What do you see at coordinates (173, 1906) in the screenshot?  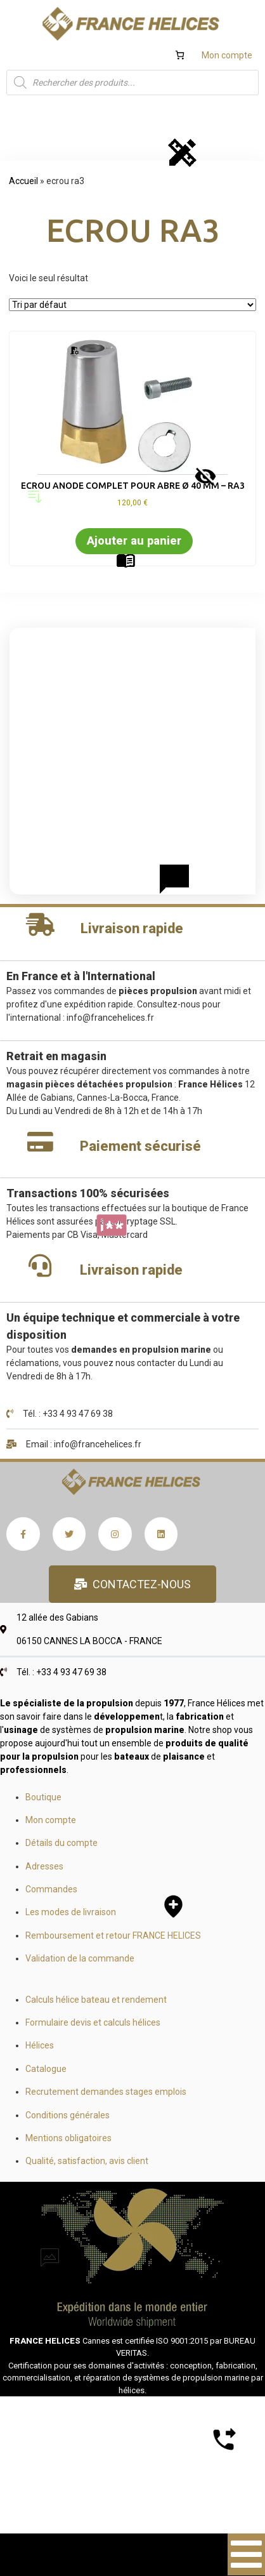 I see `add a new location pin to the map` at bounding box center [173, 1906].